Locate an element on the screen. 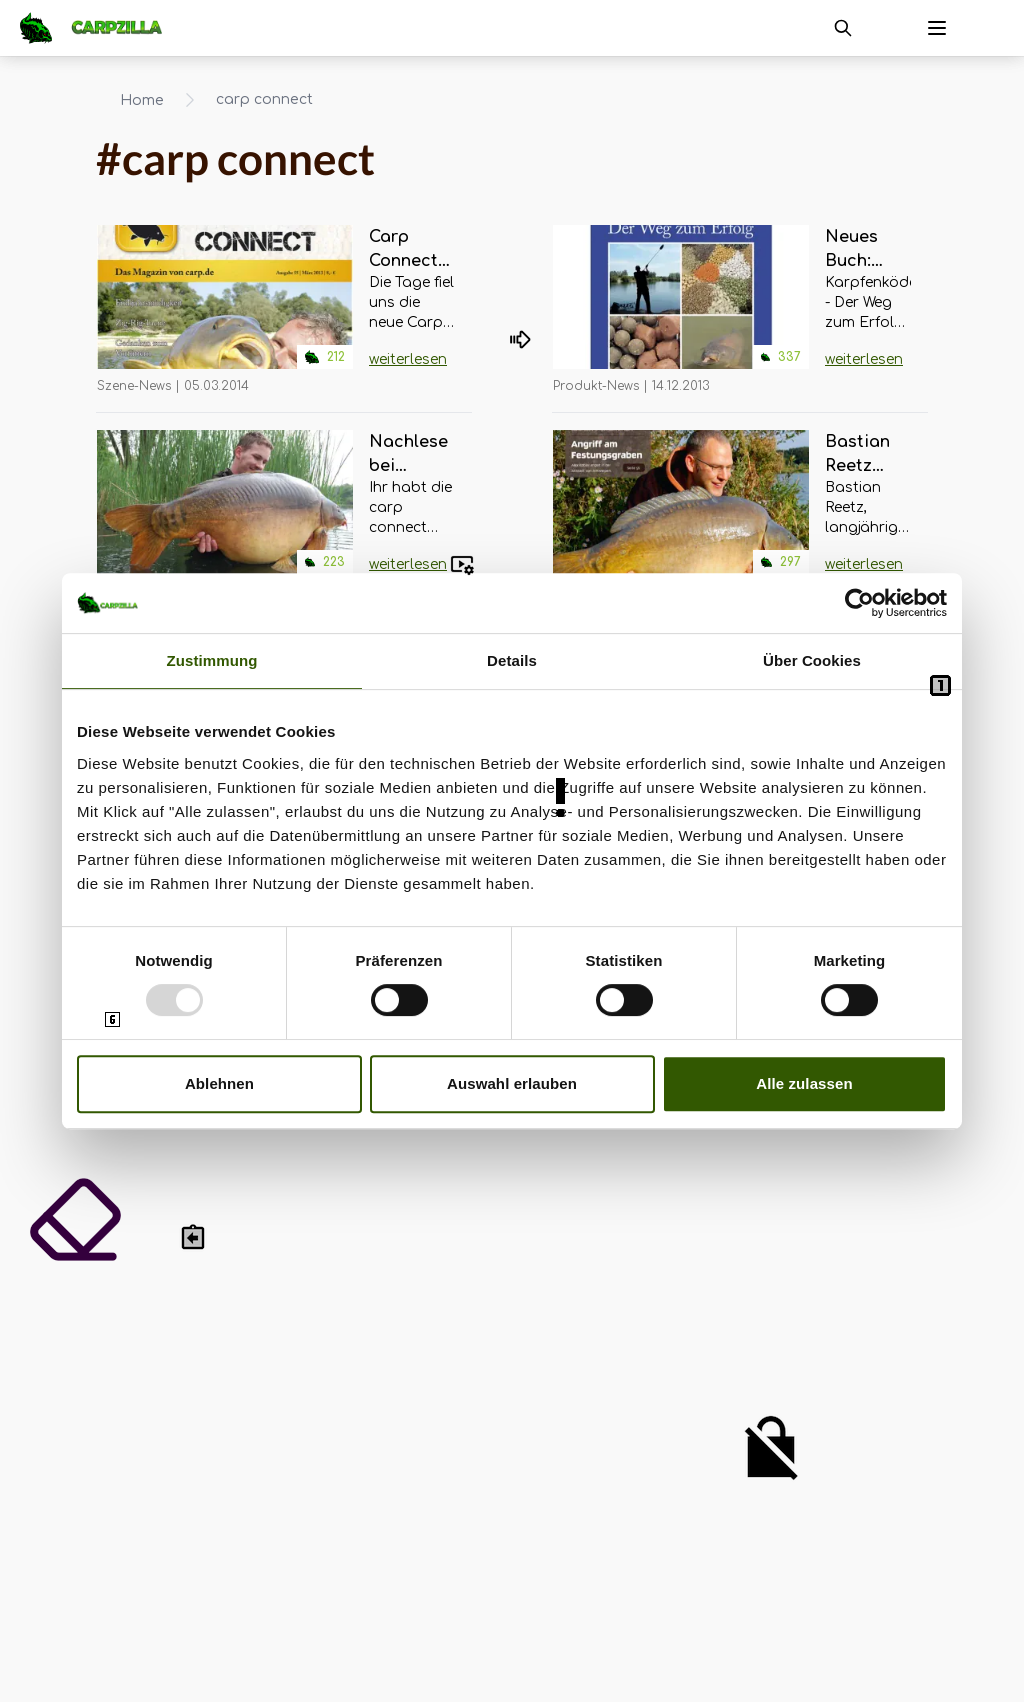 The width and height of the screenshot is (1024, 1702). adjust video playback settings is located at coordinates (462, 564).